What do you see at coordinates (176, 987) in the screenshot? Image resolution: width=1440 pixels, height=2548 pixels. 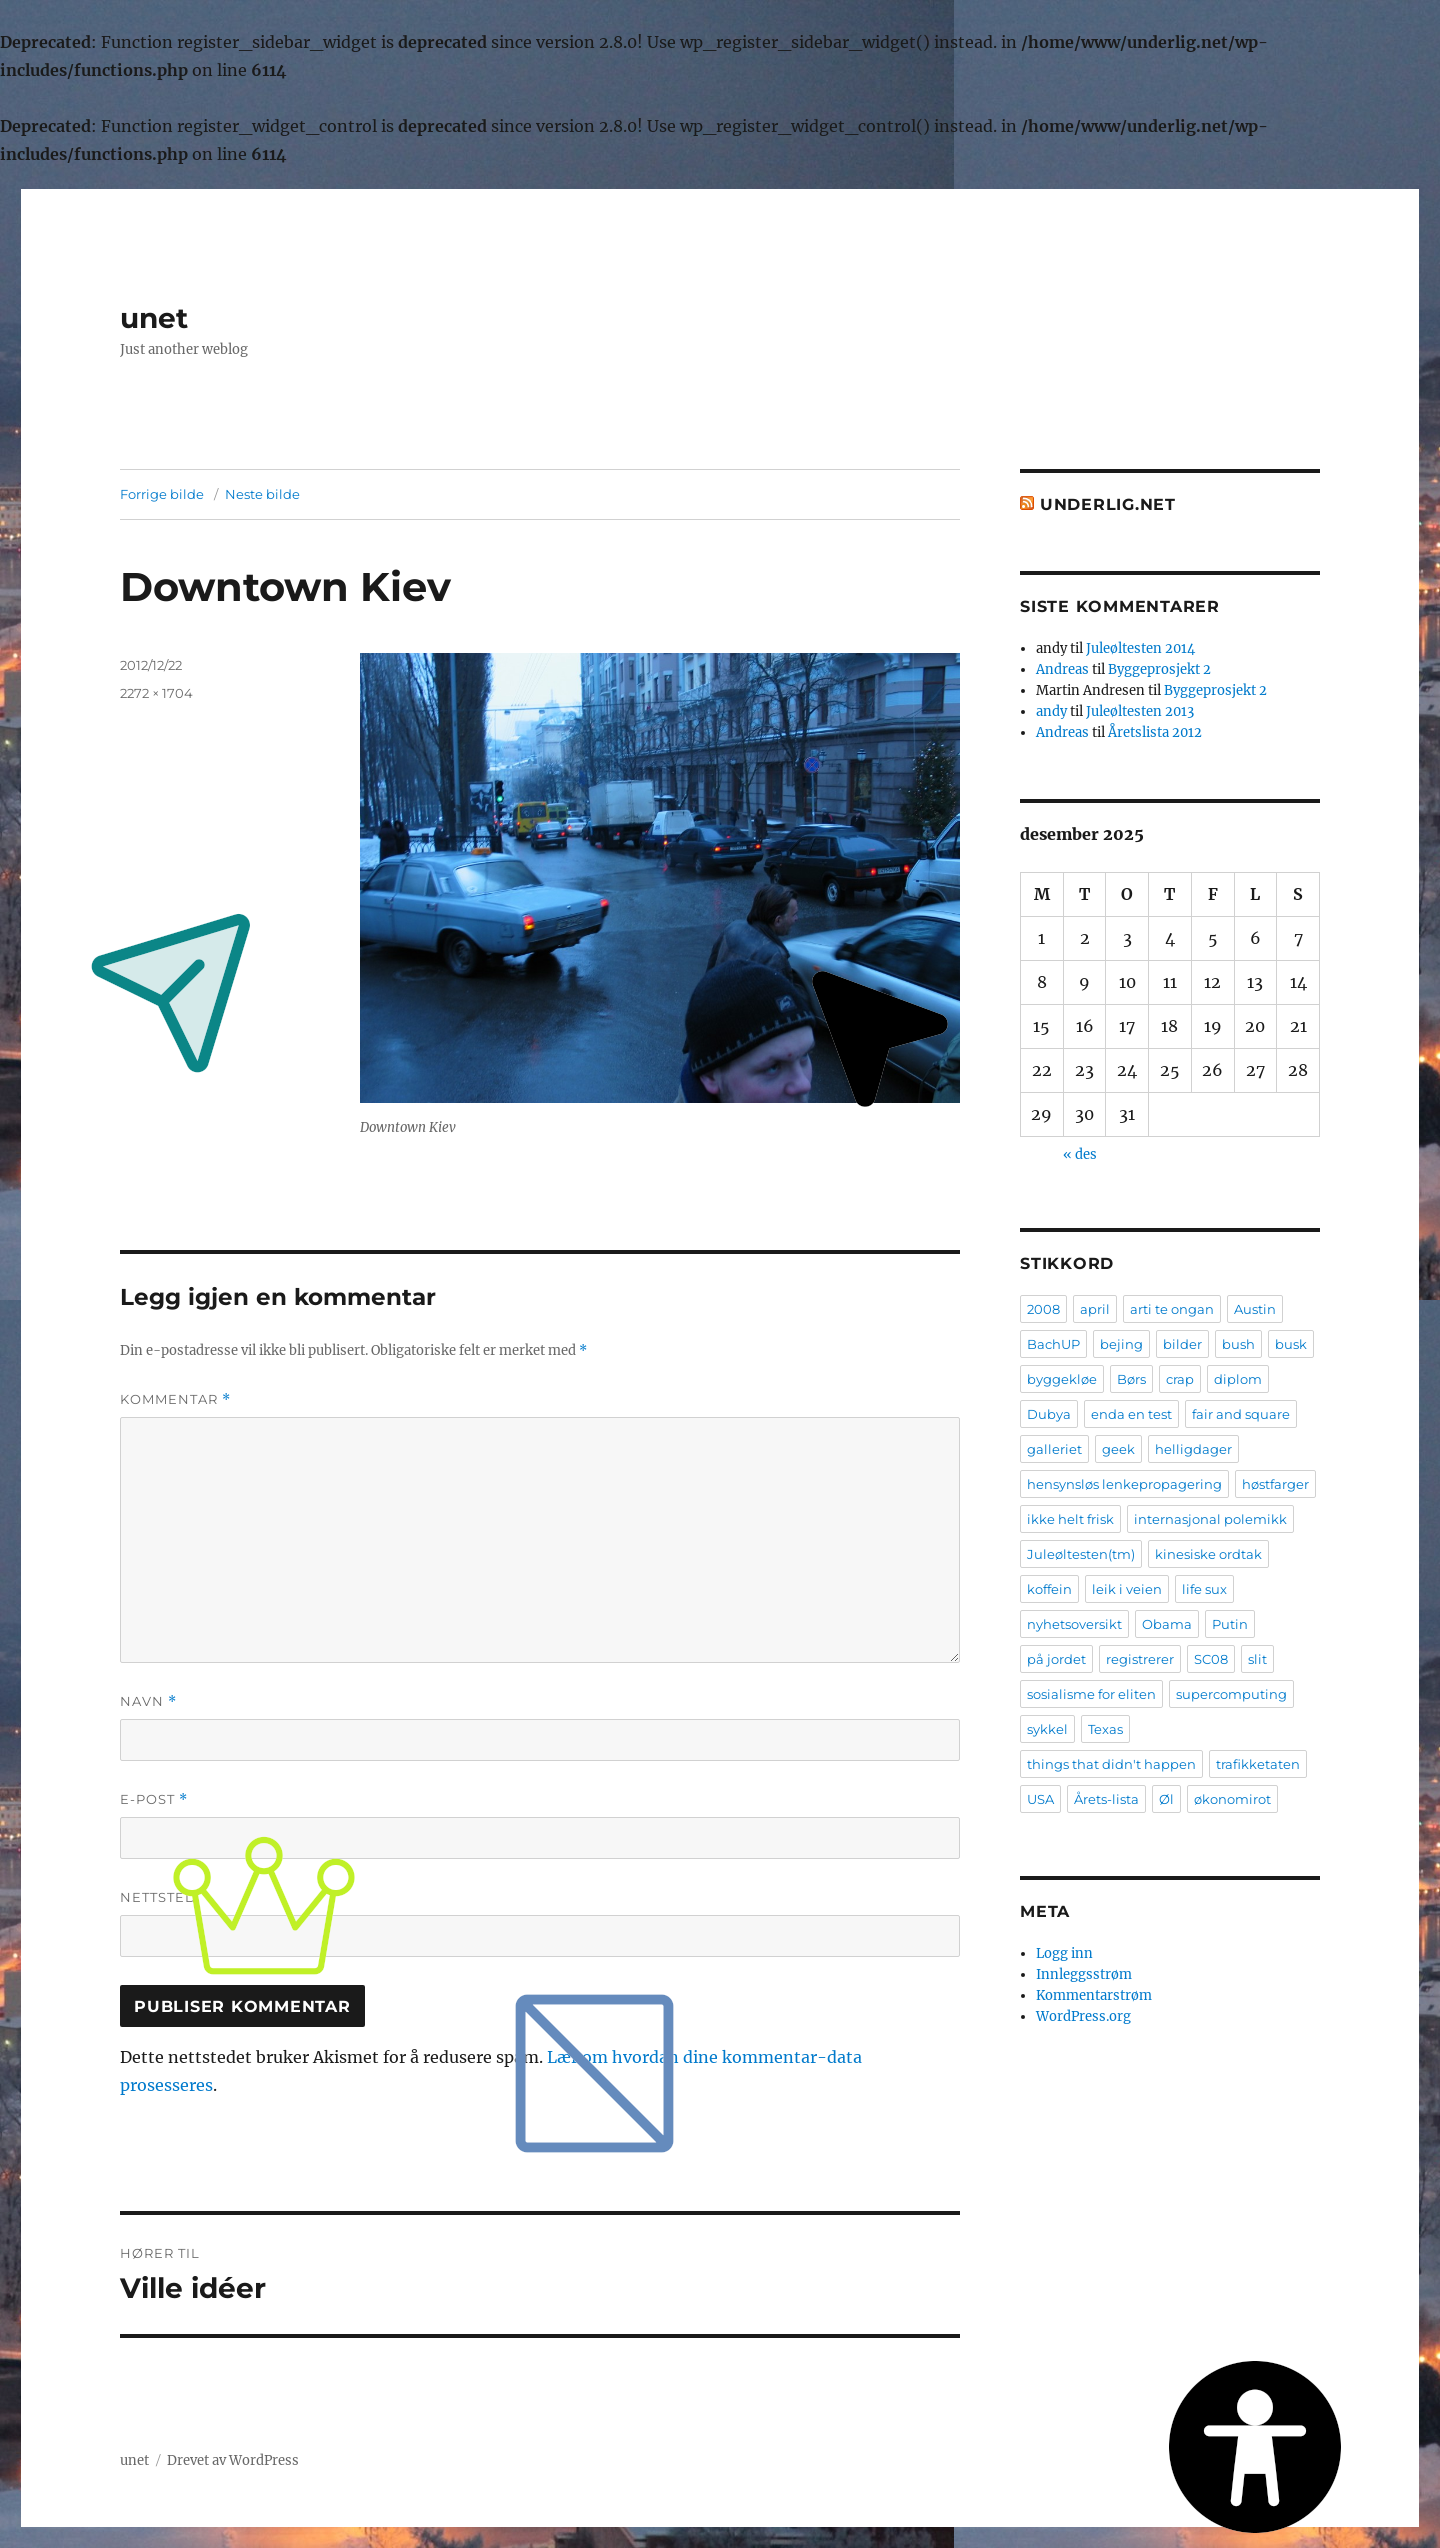 I see `send a message` at bounding box center [176, 987].